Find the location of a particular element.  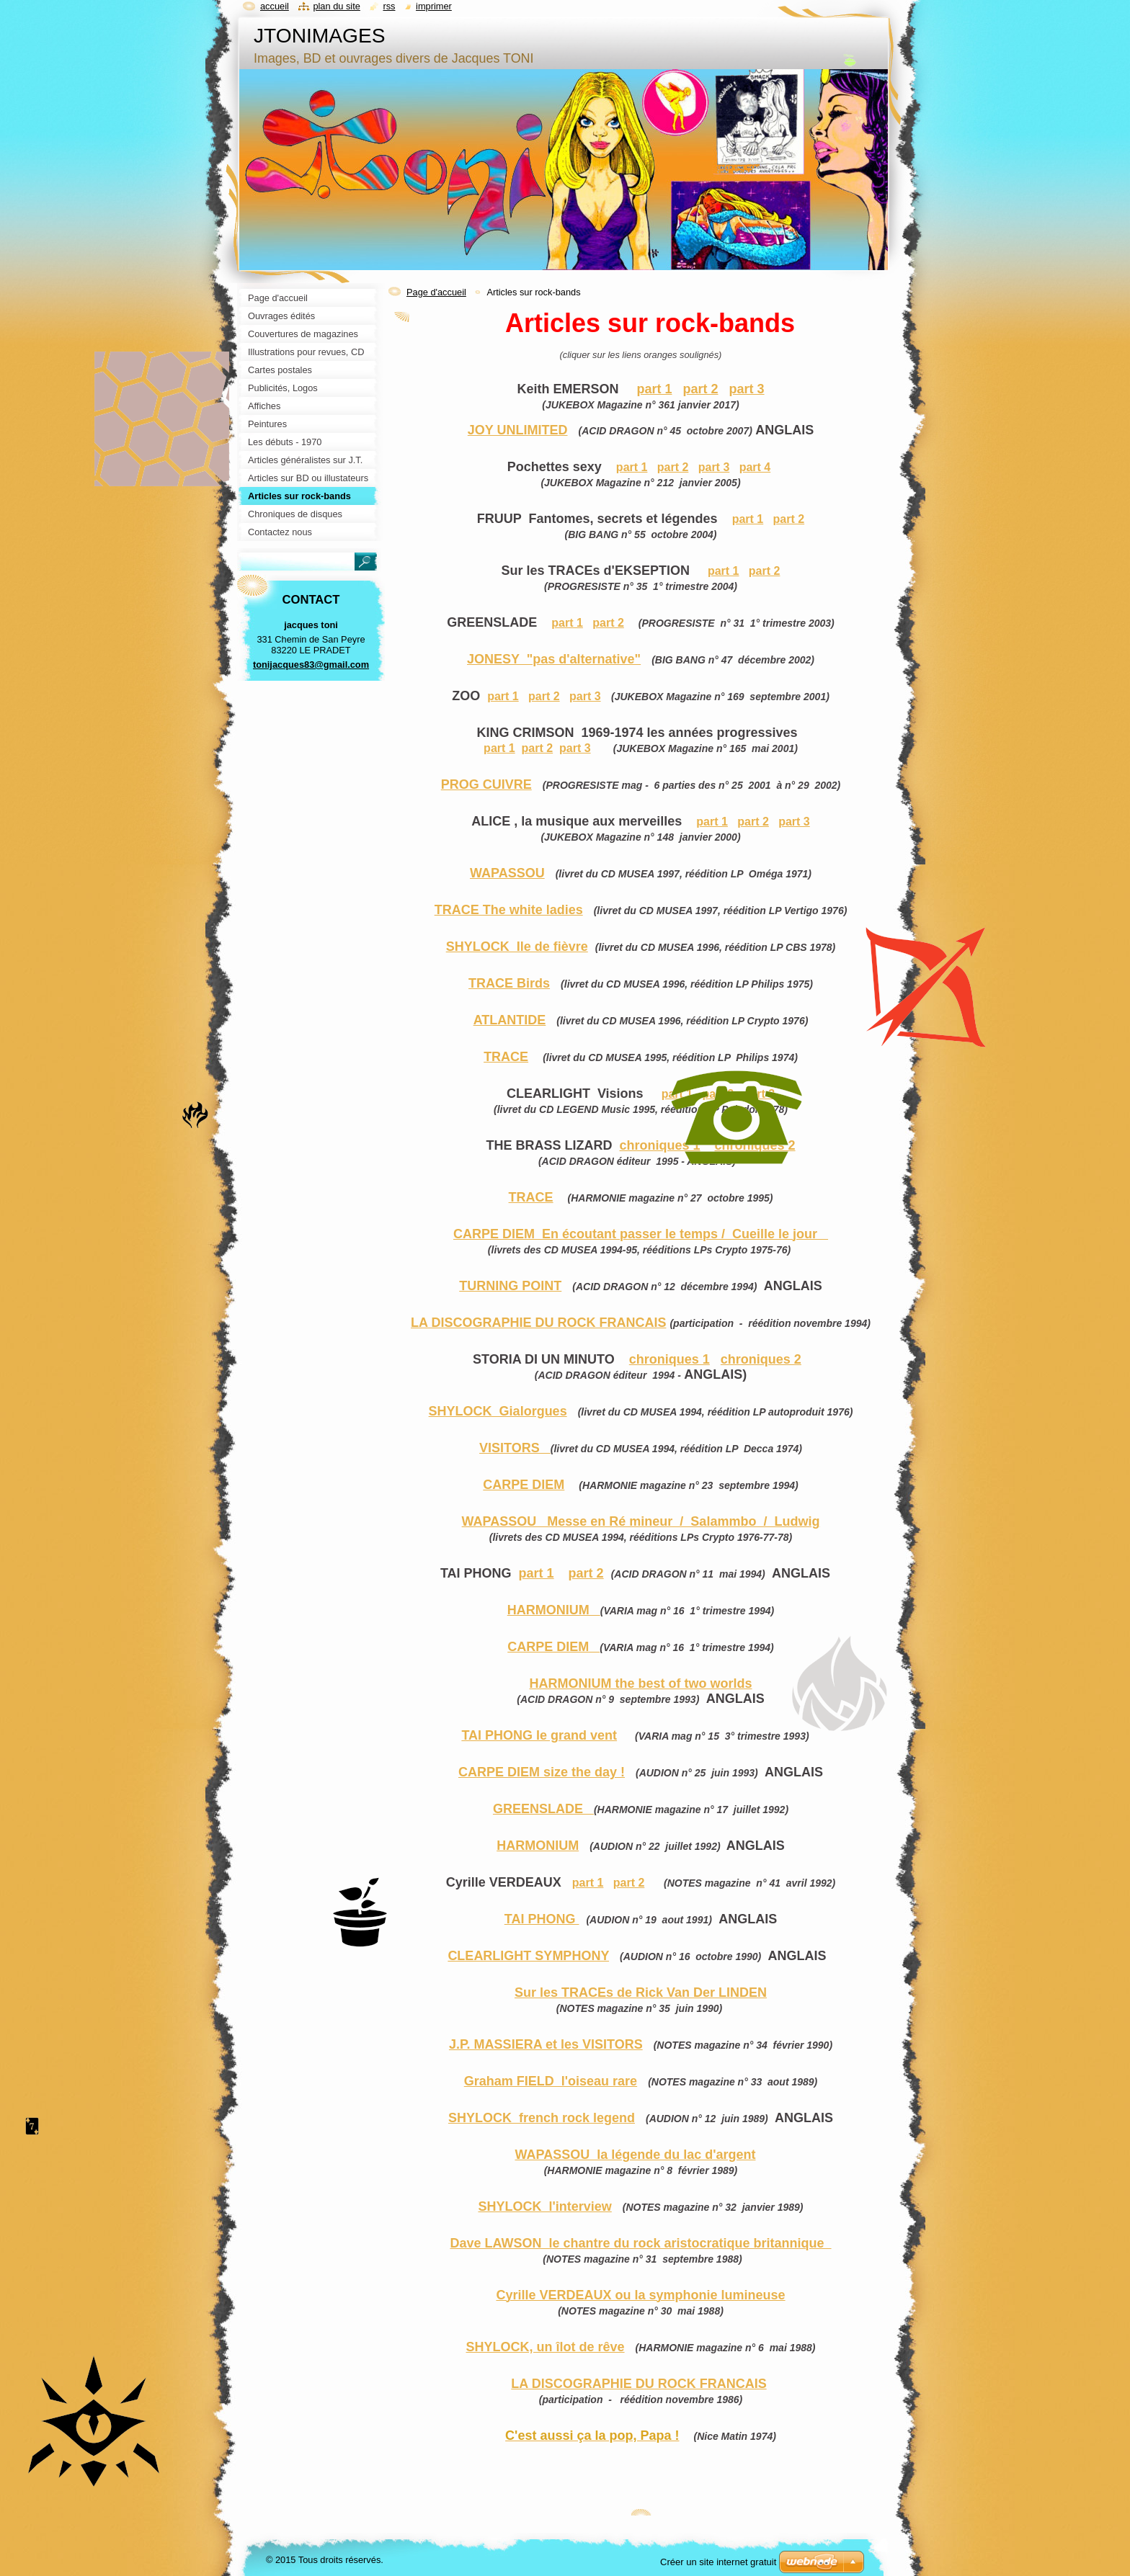

start a new project or initiative is located at coordinates (360, 1912).